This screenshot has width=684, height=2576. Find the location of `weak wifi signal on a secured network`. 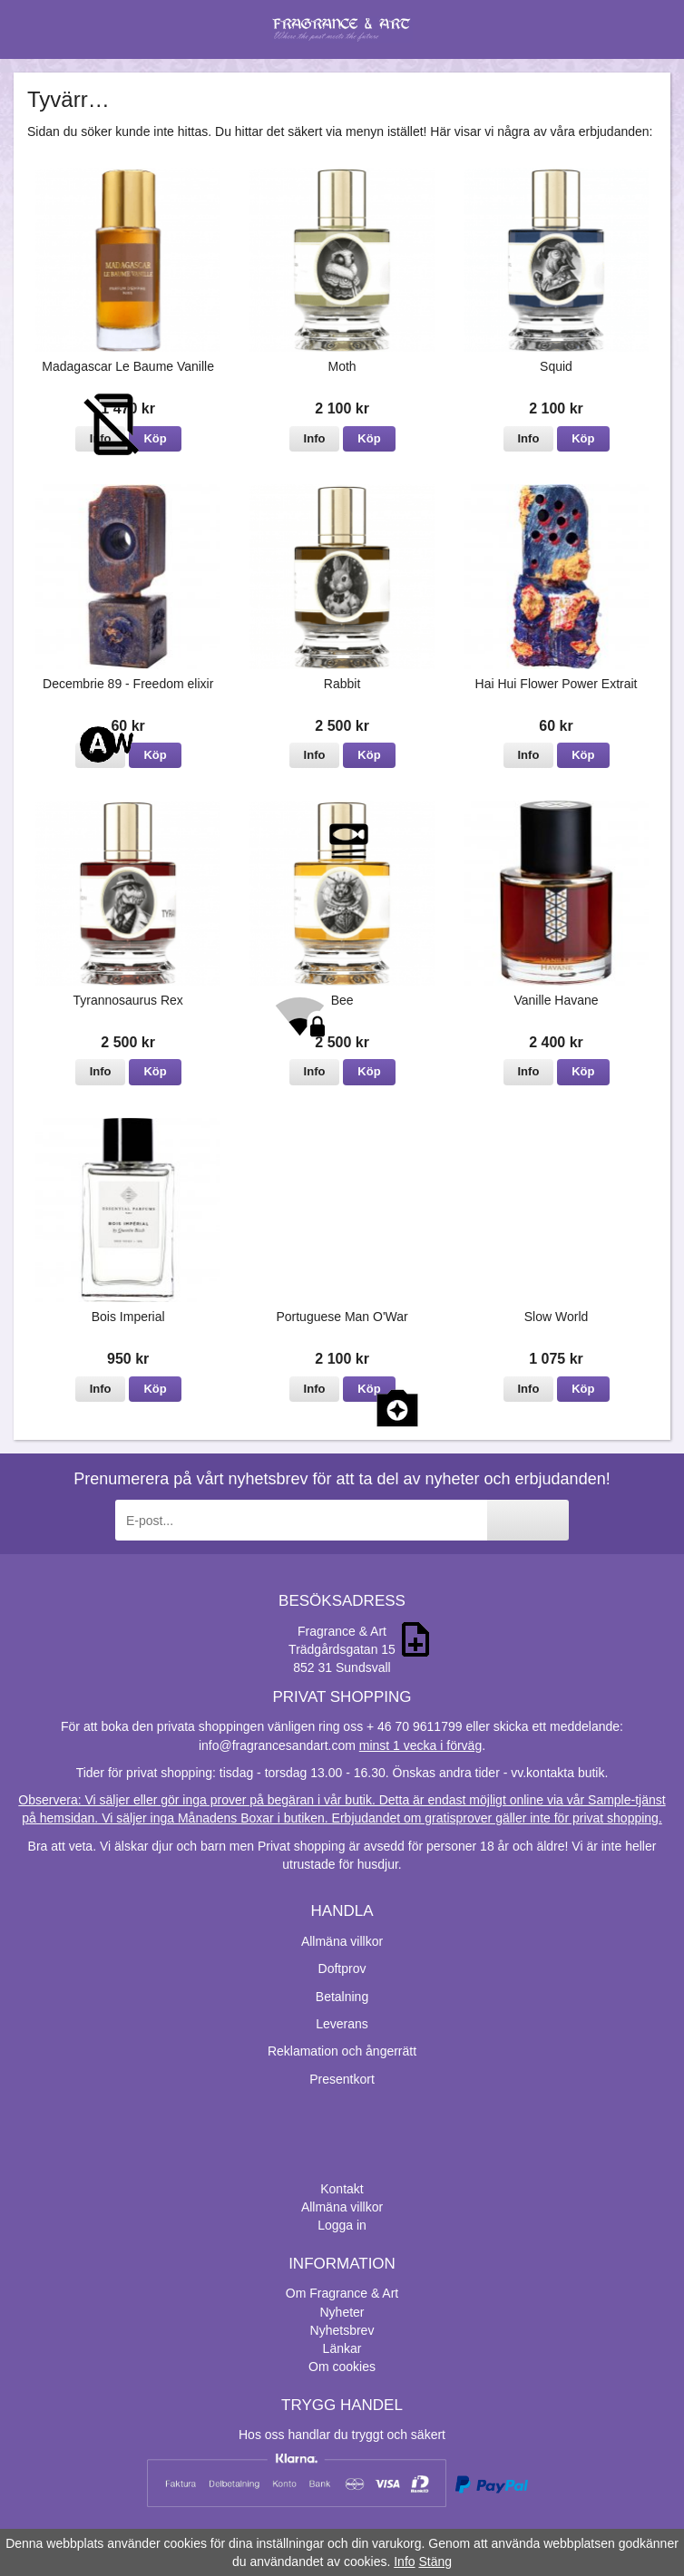

weak wifi signal on a secured network is located at coordinates (299, 1016).